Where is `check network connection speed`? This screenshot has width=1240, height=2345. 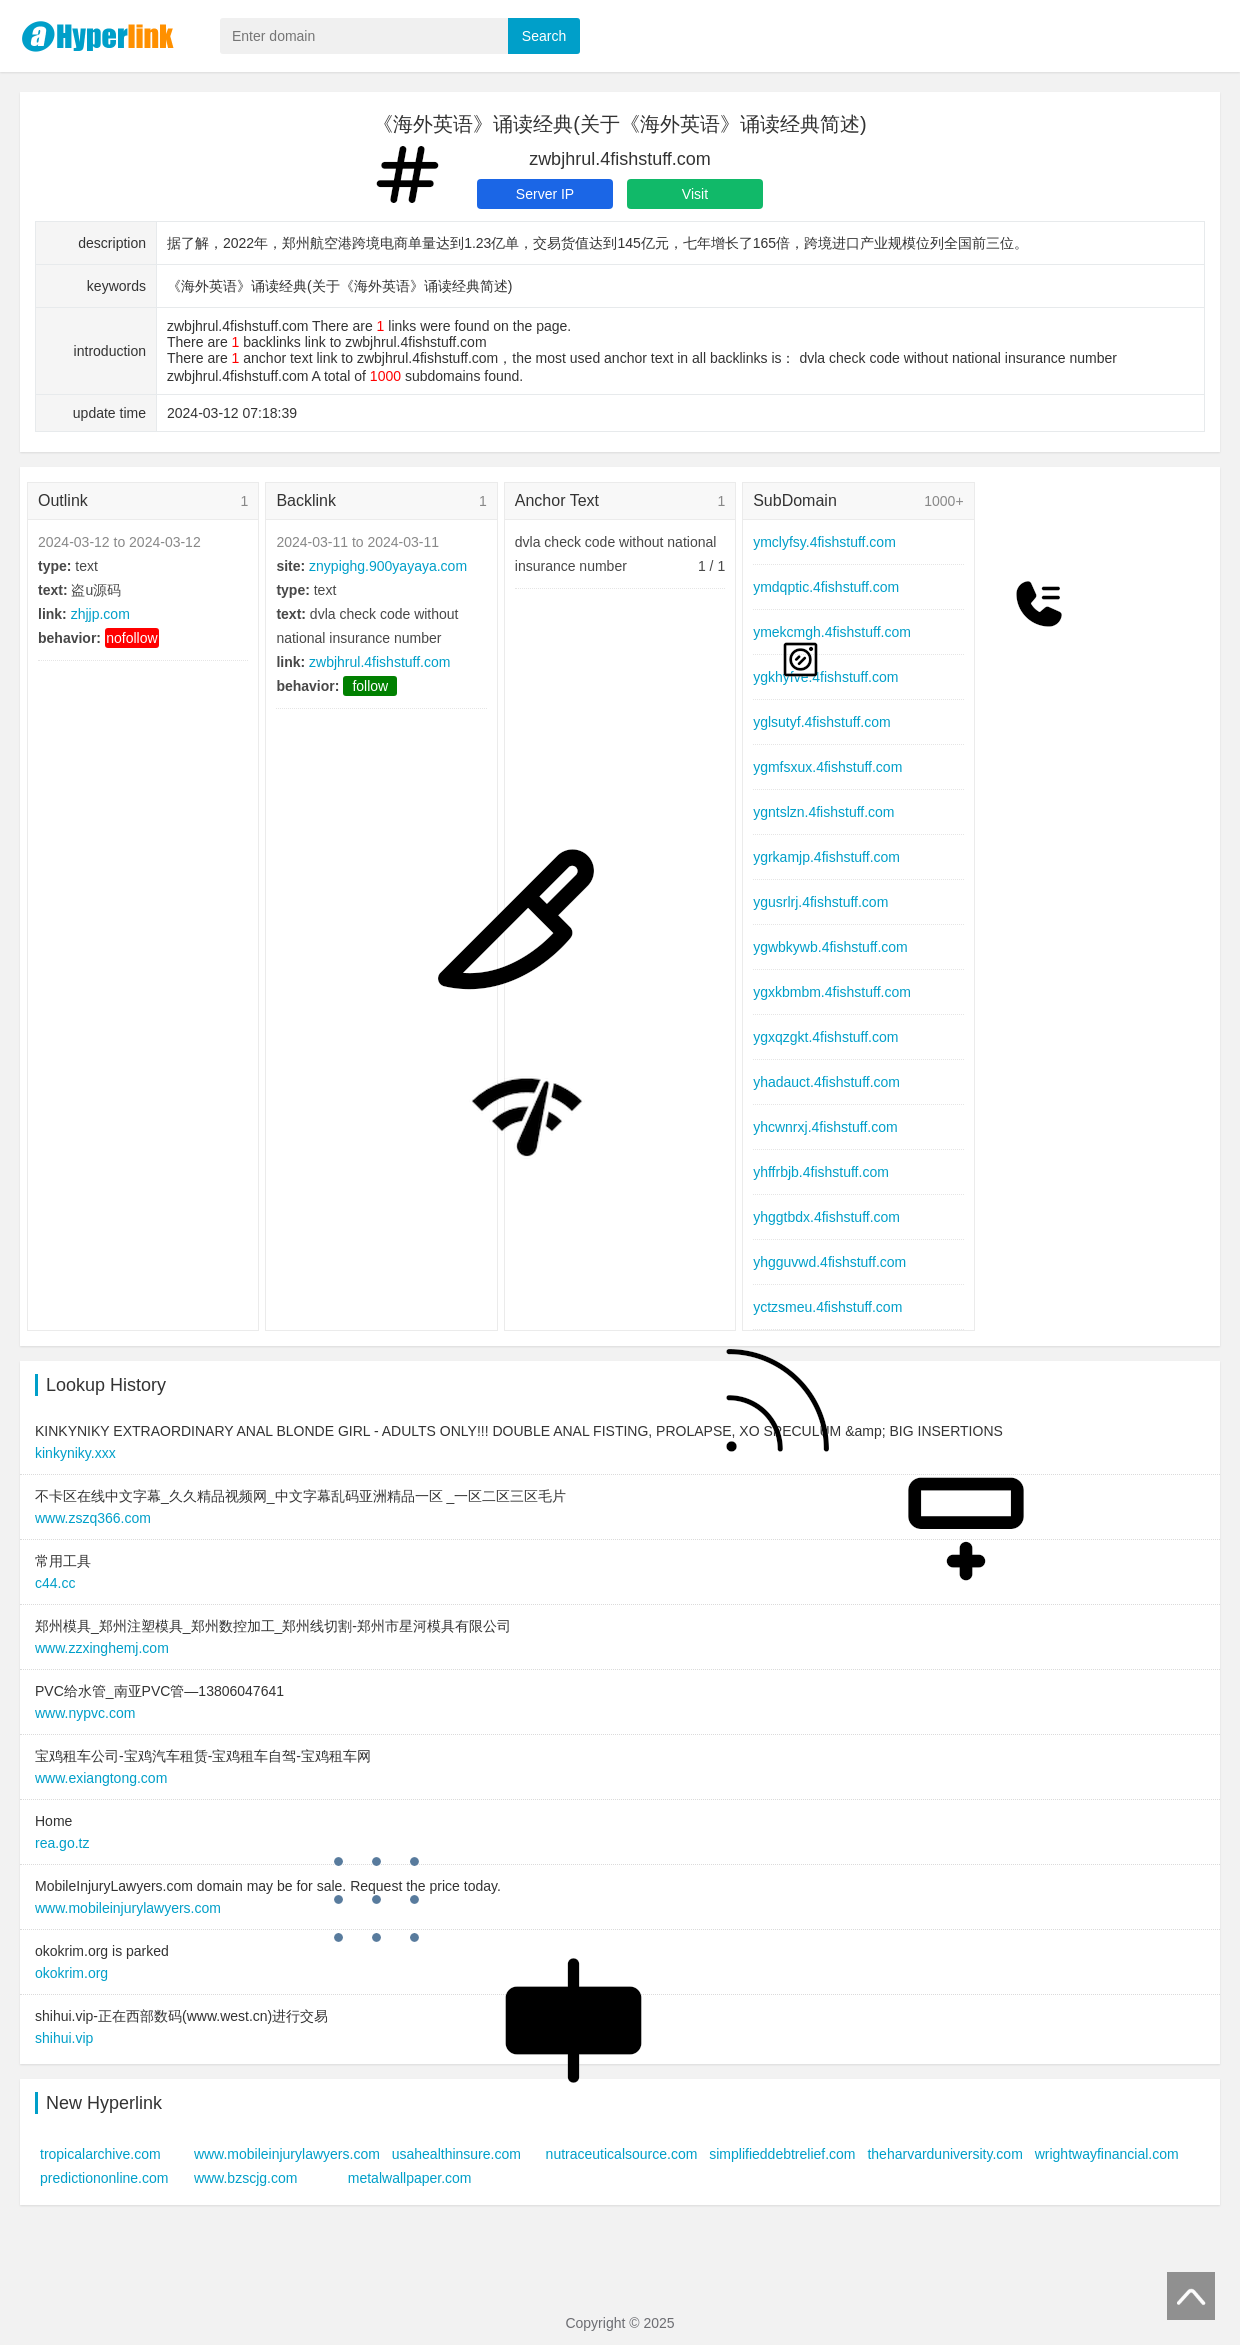
check network connection speed is located at coordinates (527, 1116).